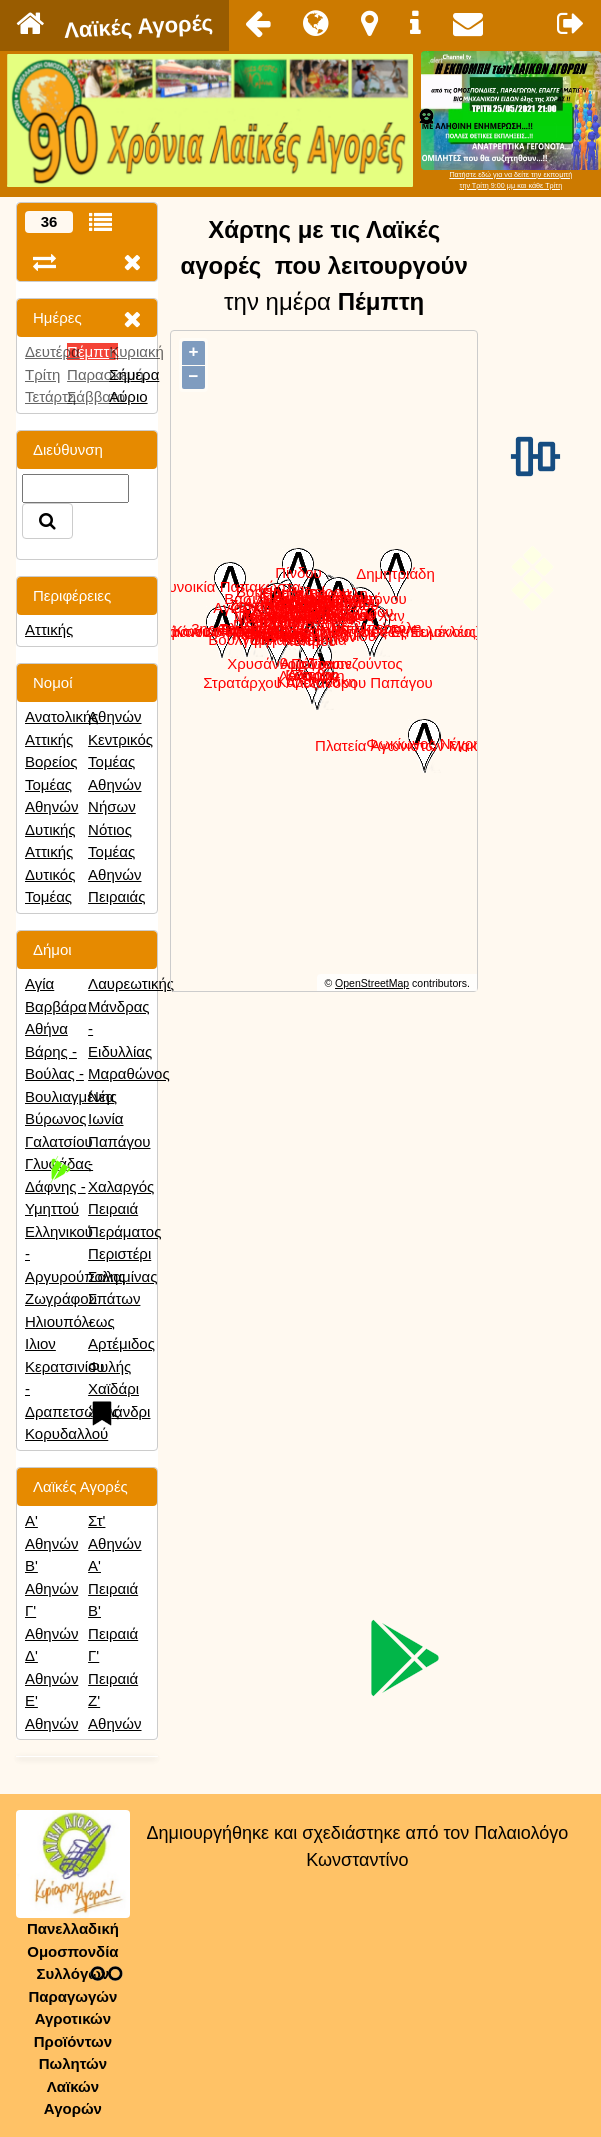 The image size is (601, 2137). Describe the element at coordinates (532, 578) in the screenshot. I see `open the Setapp app subscription service` at that location.